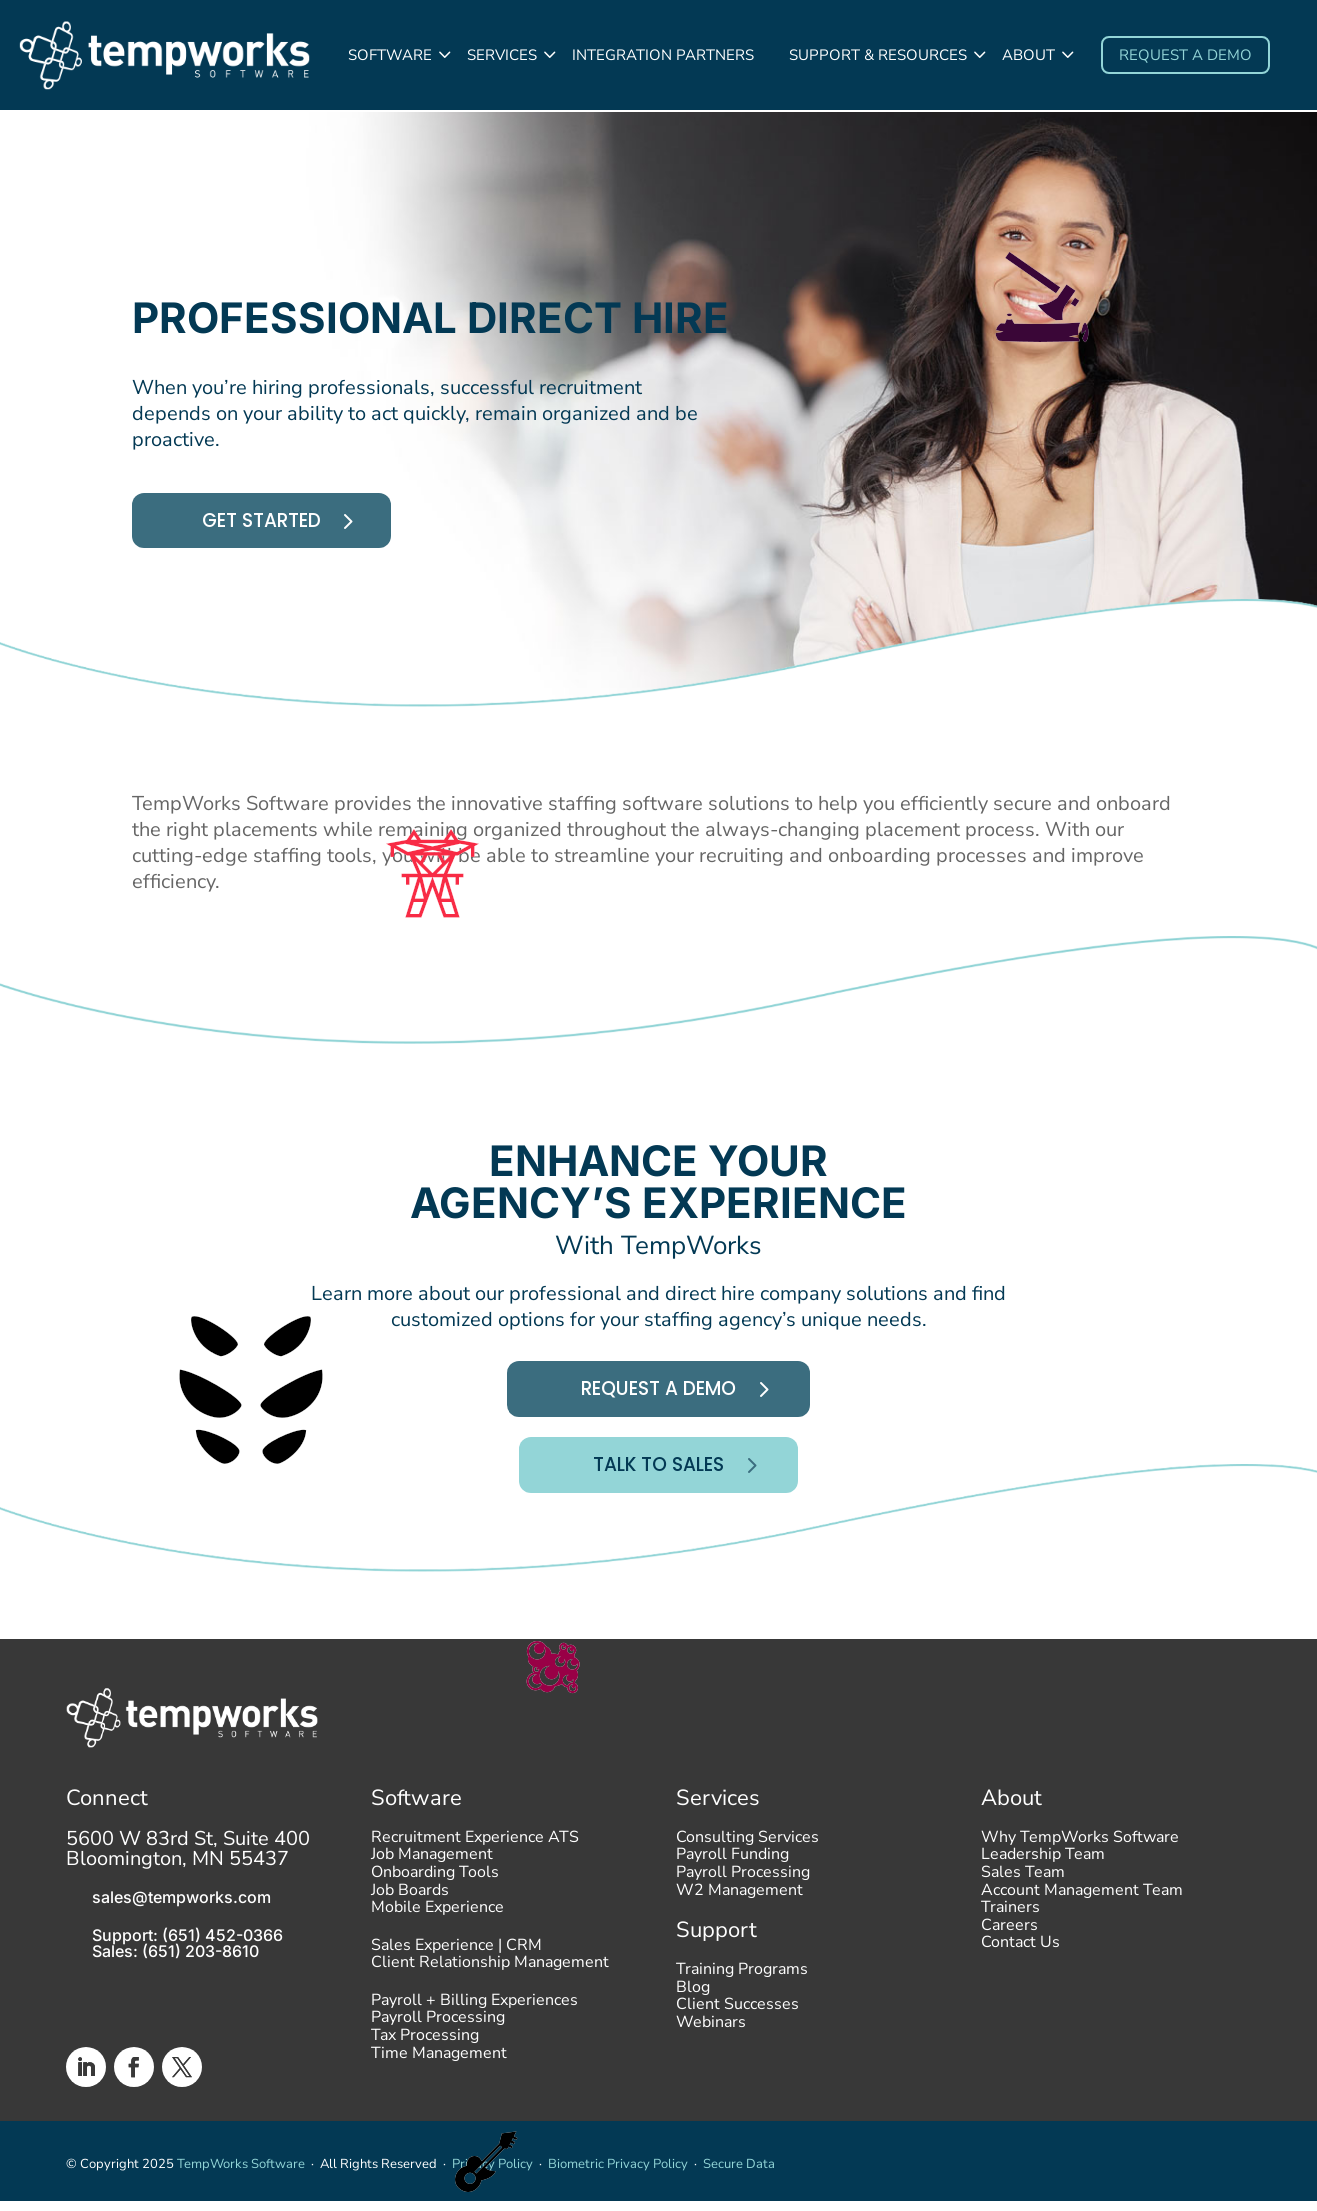  Describe the element at coordinates (251, 1390) in the screenshot. I see `activate hunter vision or tracking mode` at that location.